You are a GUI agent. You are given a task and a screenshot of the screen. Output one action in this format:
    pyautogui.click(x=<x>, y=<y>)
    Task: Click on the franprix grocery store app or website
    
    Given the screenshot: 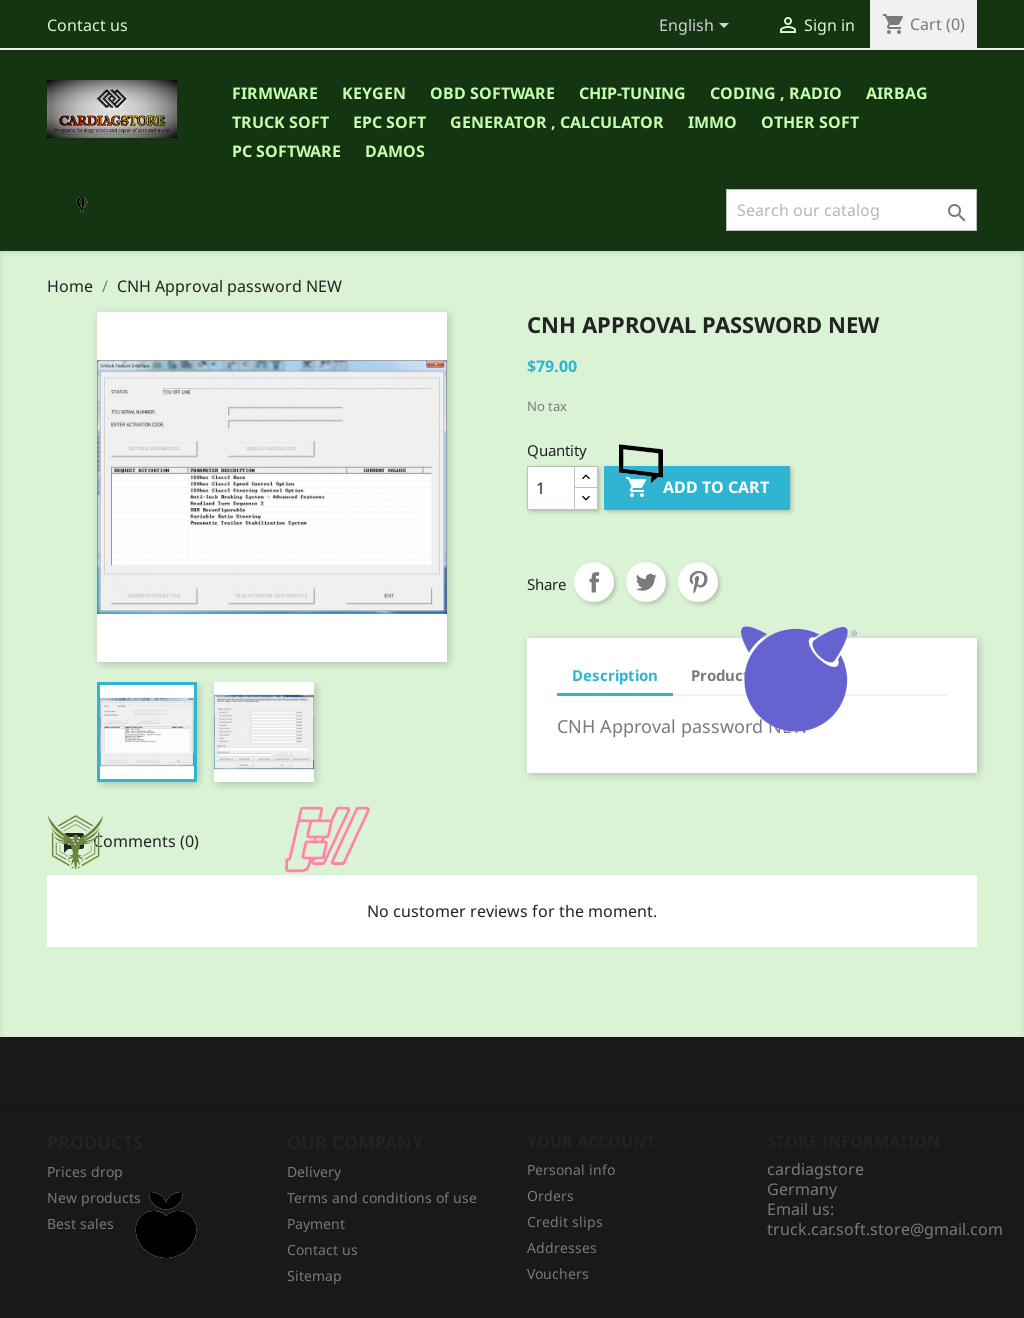 What is the action you would take?
    pyautogui.click(x=166, y=1225)
    